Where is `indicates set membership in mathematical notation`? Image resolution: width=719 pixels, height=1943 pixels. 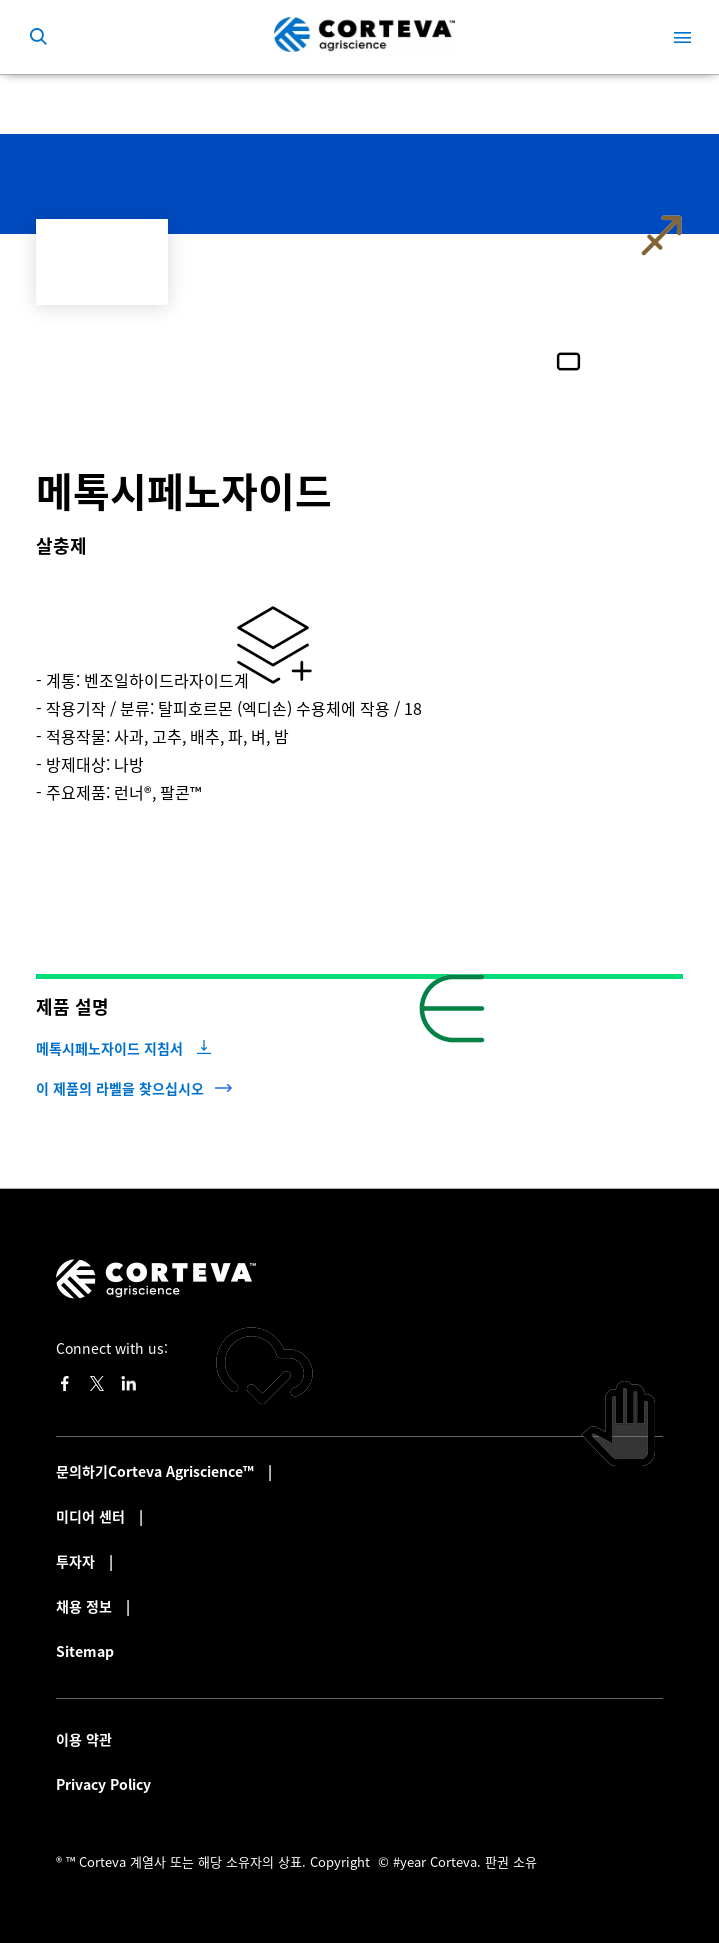
indicates set membership in mathematical notation is located at coordinates (453, 1008).